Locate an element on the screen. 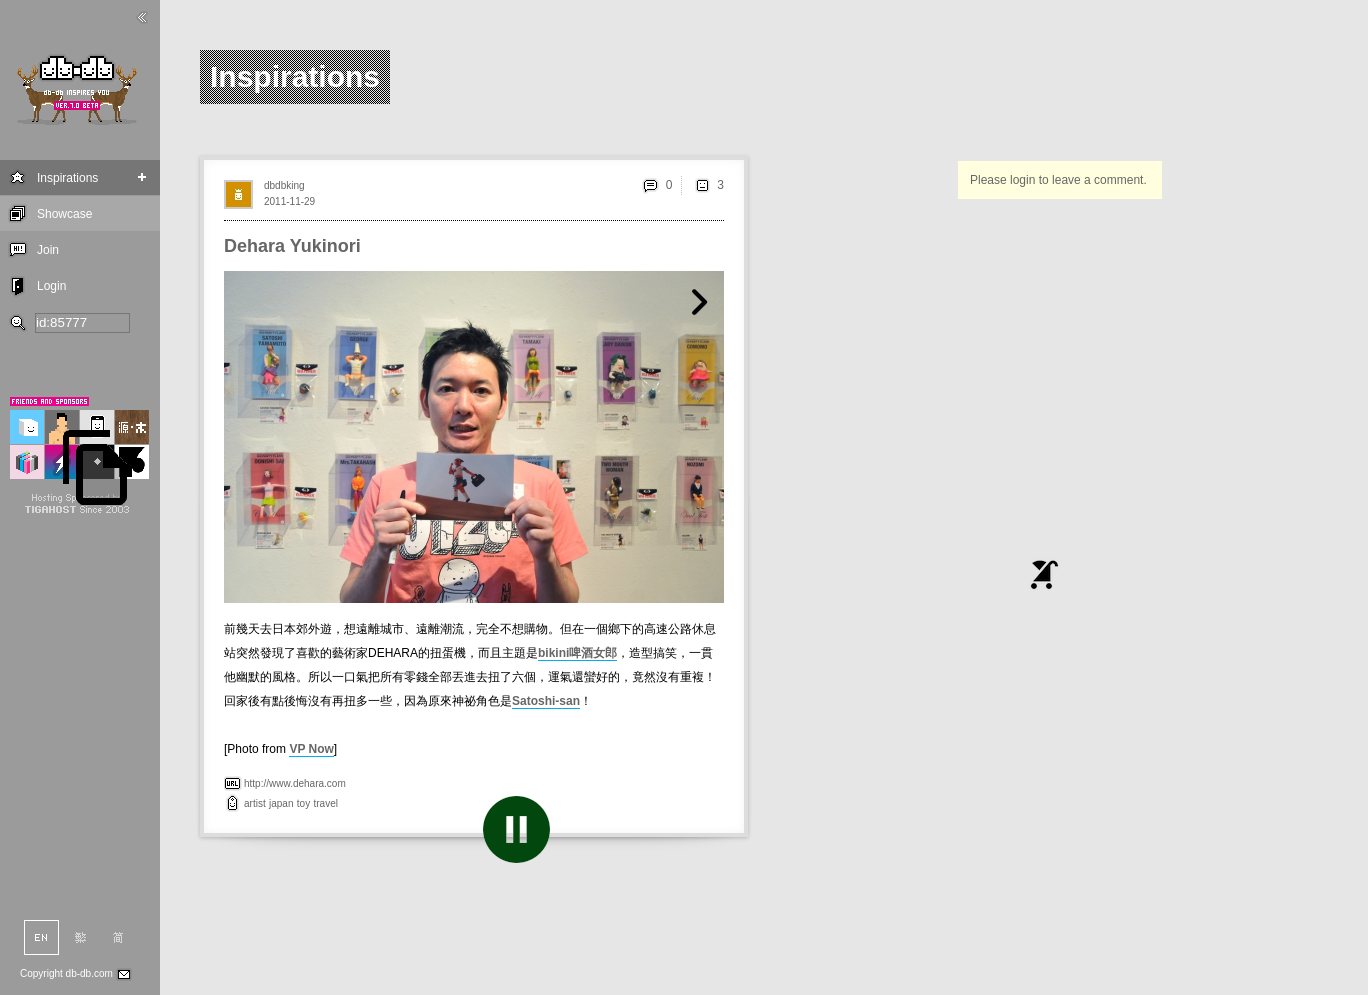  pause media playback is located at coordinates (516, 829).